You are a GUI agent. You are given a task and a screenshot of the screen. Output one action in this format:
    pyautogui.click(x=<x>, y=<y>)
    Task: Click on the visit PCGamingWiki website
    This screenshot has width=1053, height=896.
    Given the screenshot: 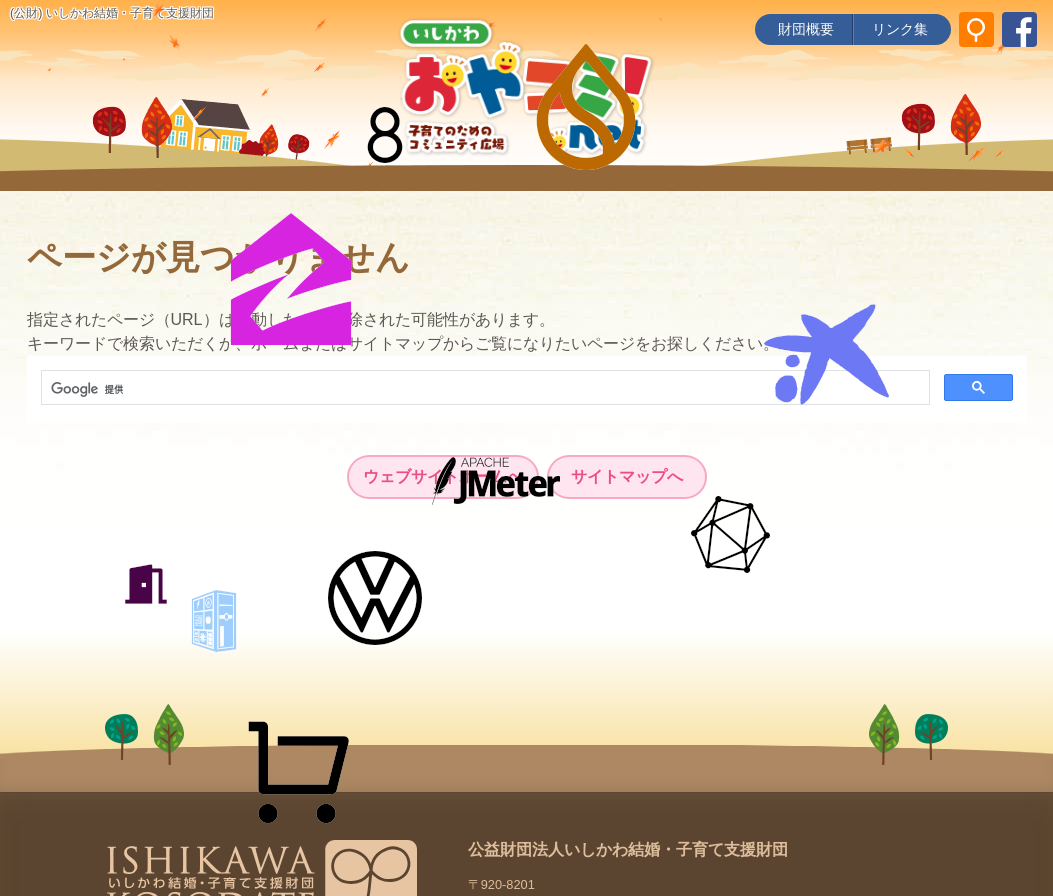 What is the action you would take?
    pyautogui.click(x=214, y=621)
    